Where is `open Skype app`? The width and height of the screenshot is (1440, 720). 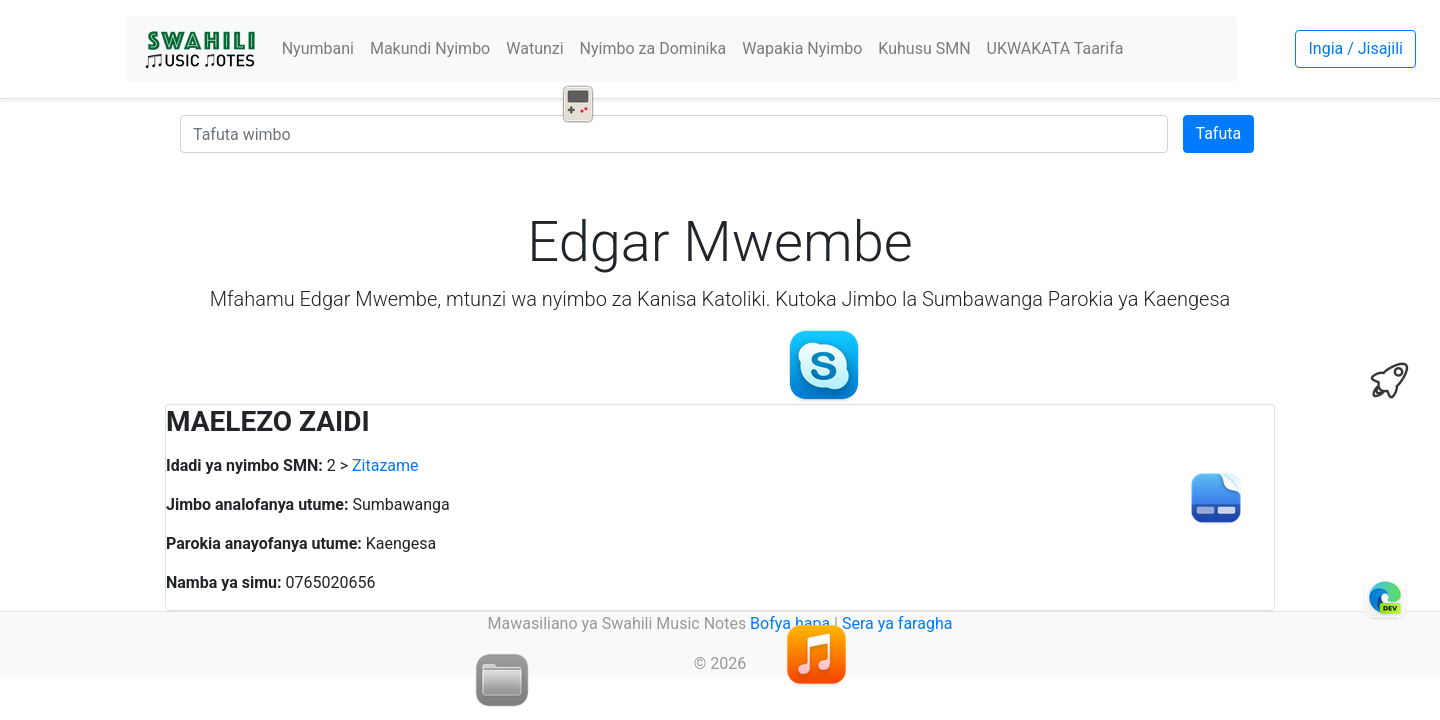 open Skype app is located at coordinates (824, 365).